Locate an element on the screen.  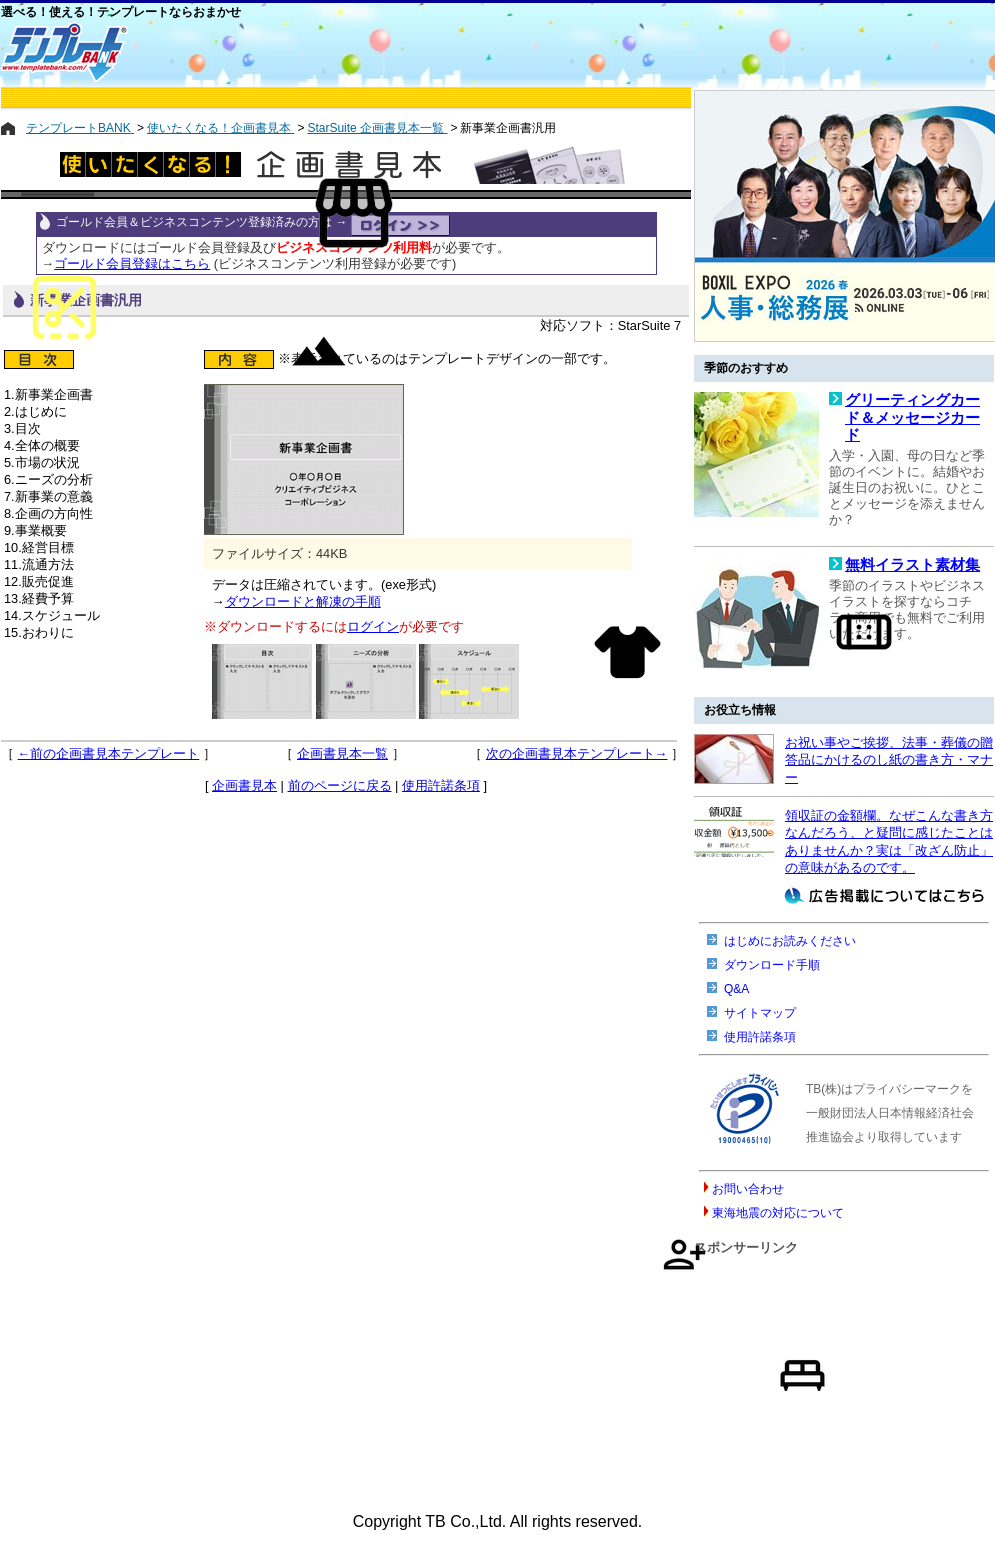
add a new contact is located at coordinates (684, 1254).